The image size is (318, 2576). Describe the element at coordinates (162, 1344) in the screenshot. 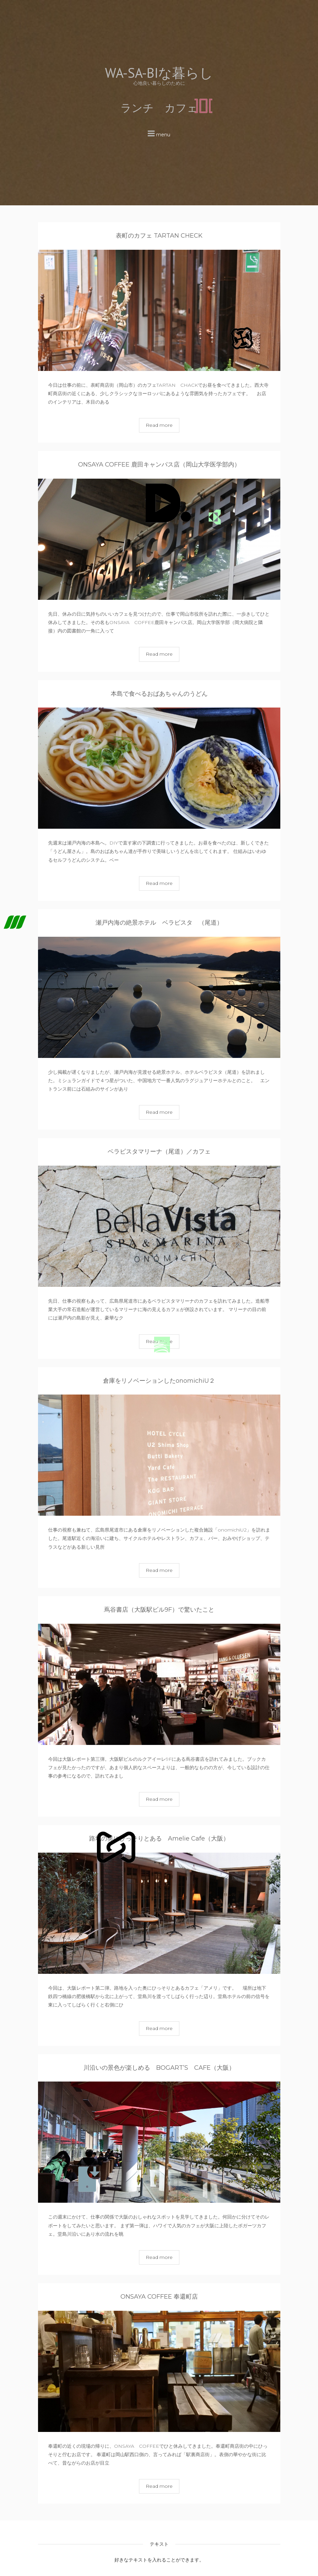

I see `open the Copa Airlines app` at that location.